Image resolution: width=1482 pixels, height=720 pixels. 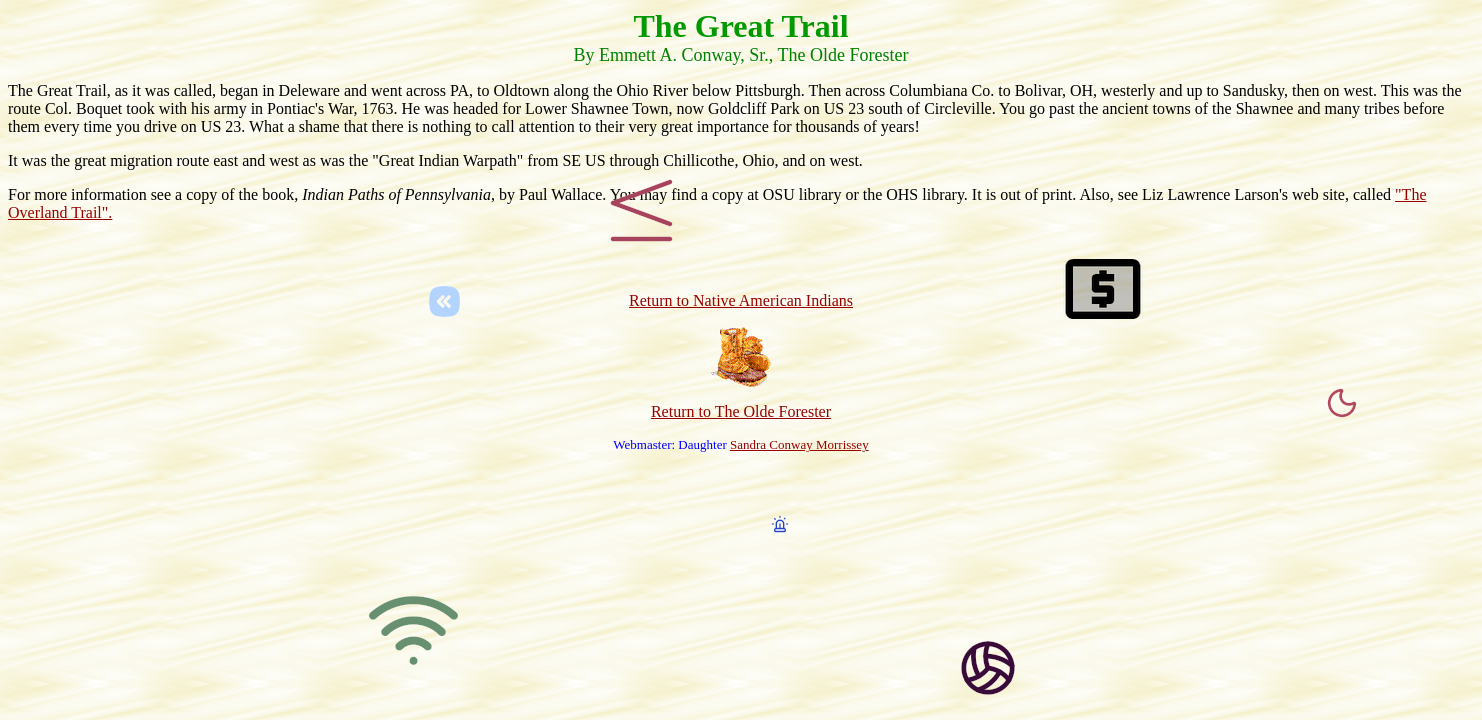 What do you see at coordinates (780, 524) in the screenshot?
I see `trigger an emergency alert` at bounding box center [780, 524].